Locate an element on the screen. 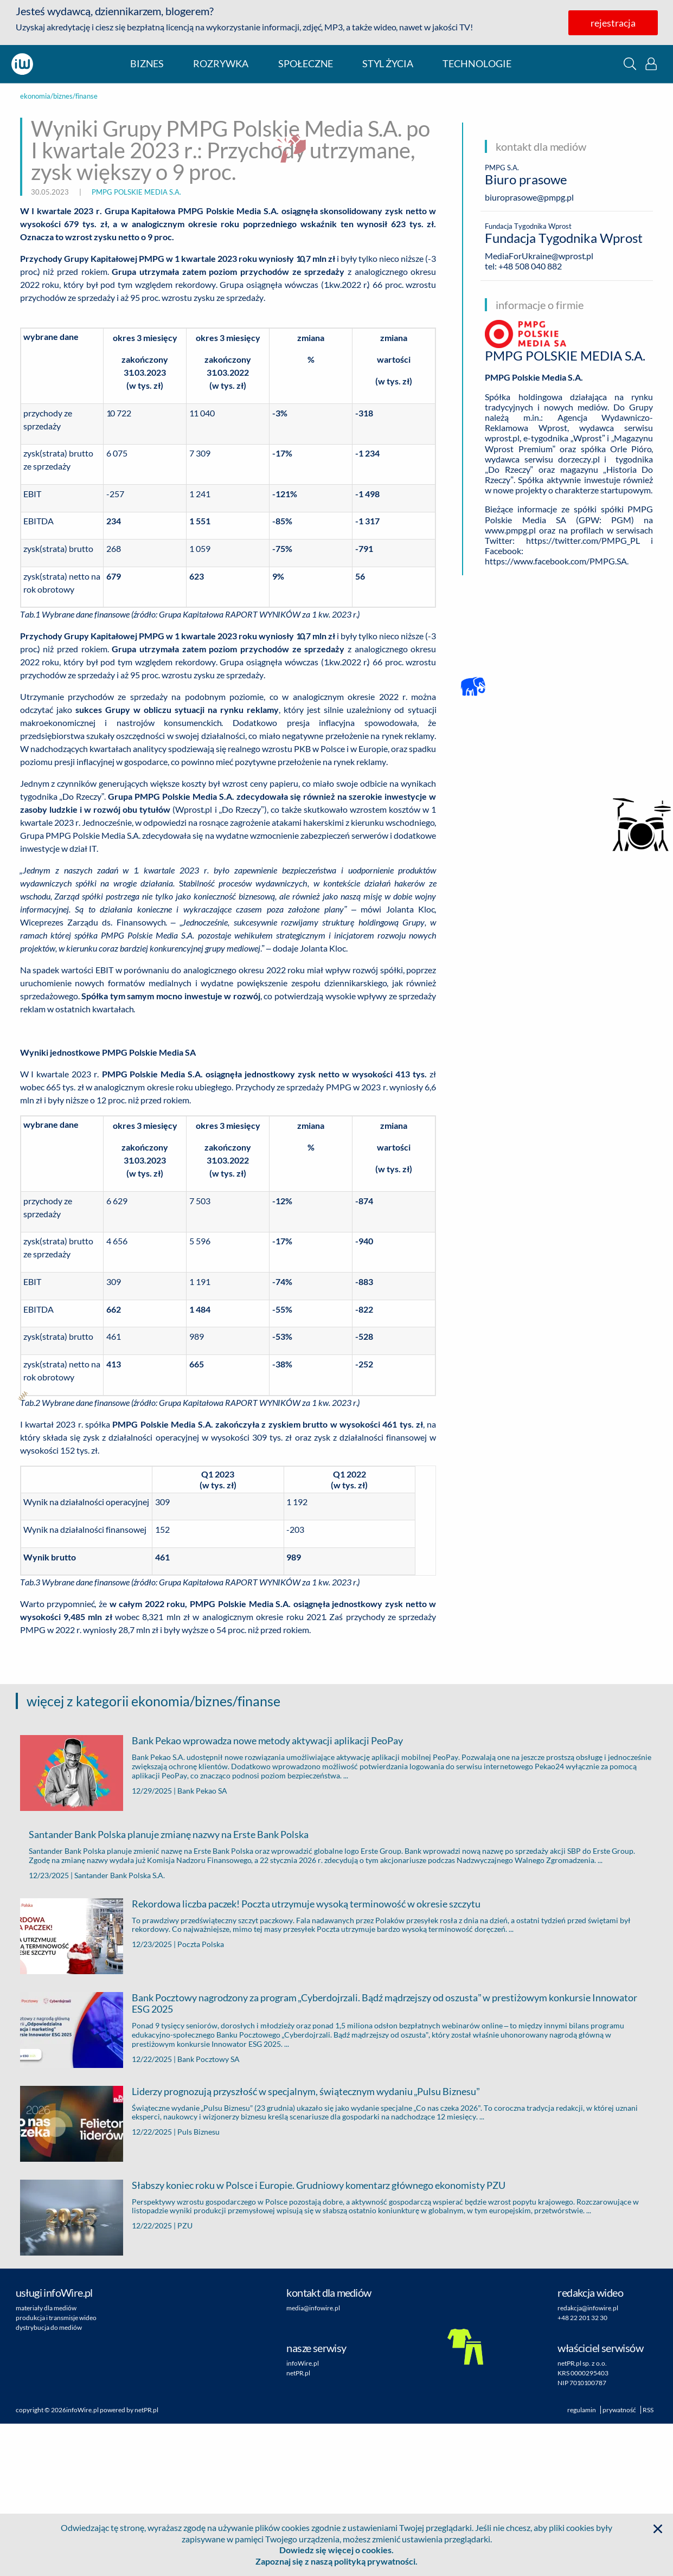  elephant icon for wildlife or zoo-themed game is located at coordinates (473, 686).